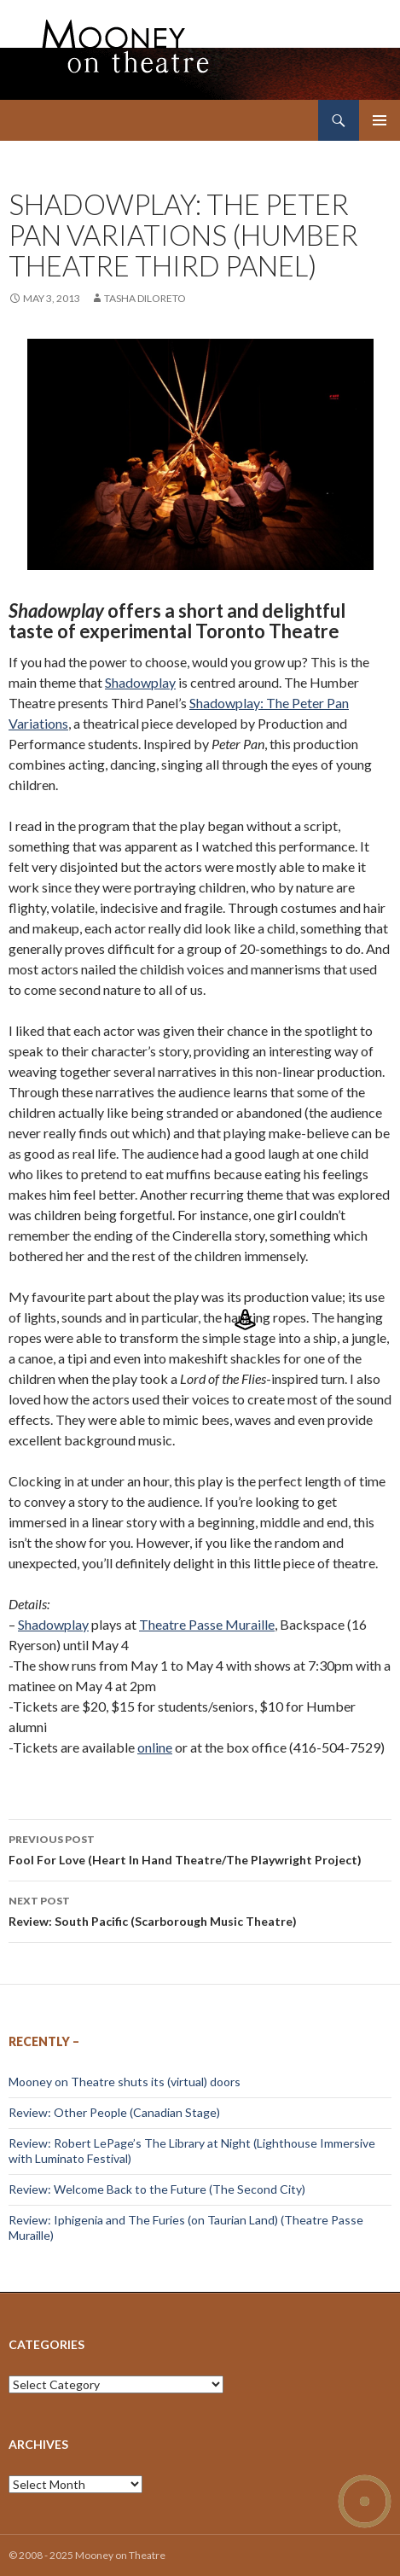 The height and width of the screenshot is (2576, 400). Describe the element at coordinates (364, 2501) in the screenshot. I see `select this option from a list` at that location.